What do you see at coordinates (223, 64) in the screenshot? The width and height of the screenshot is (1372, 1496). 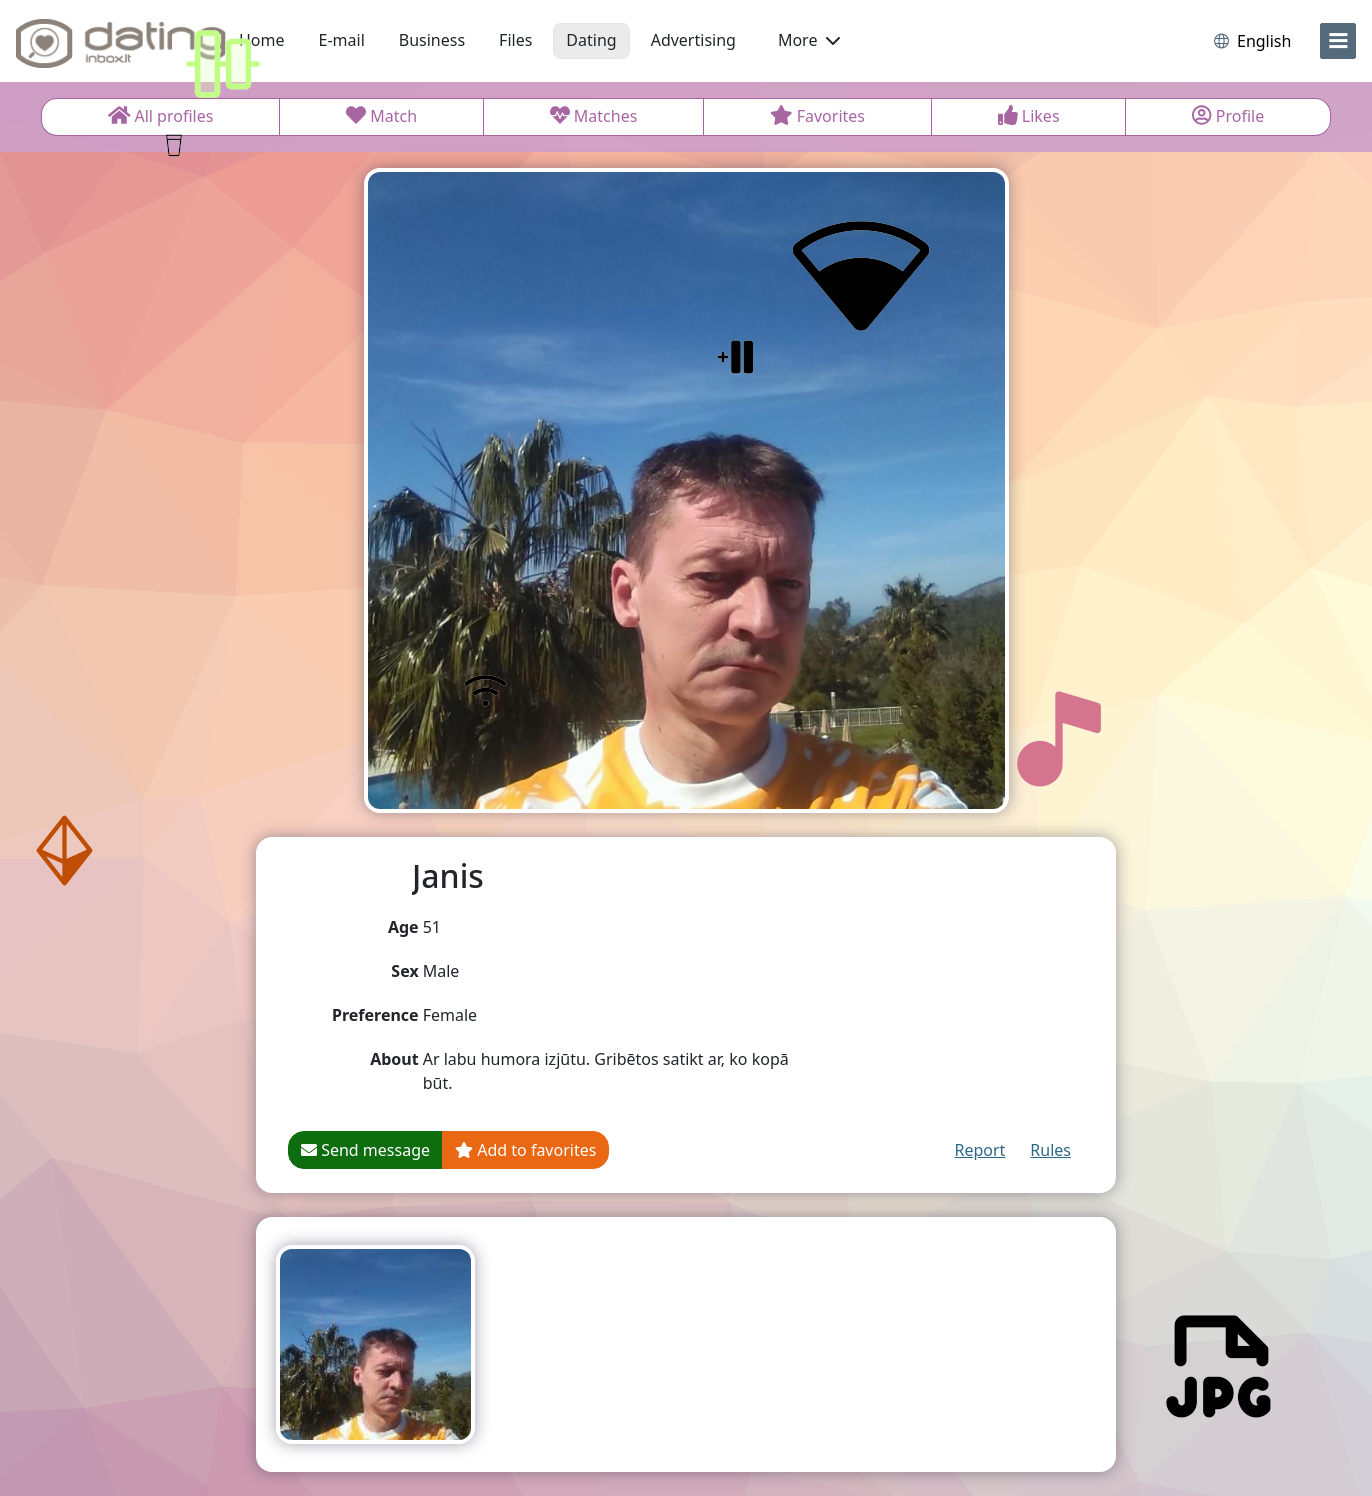 I see `align objects to vertical center` at bounding box center [223, 64].